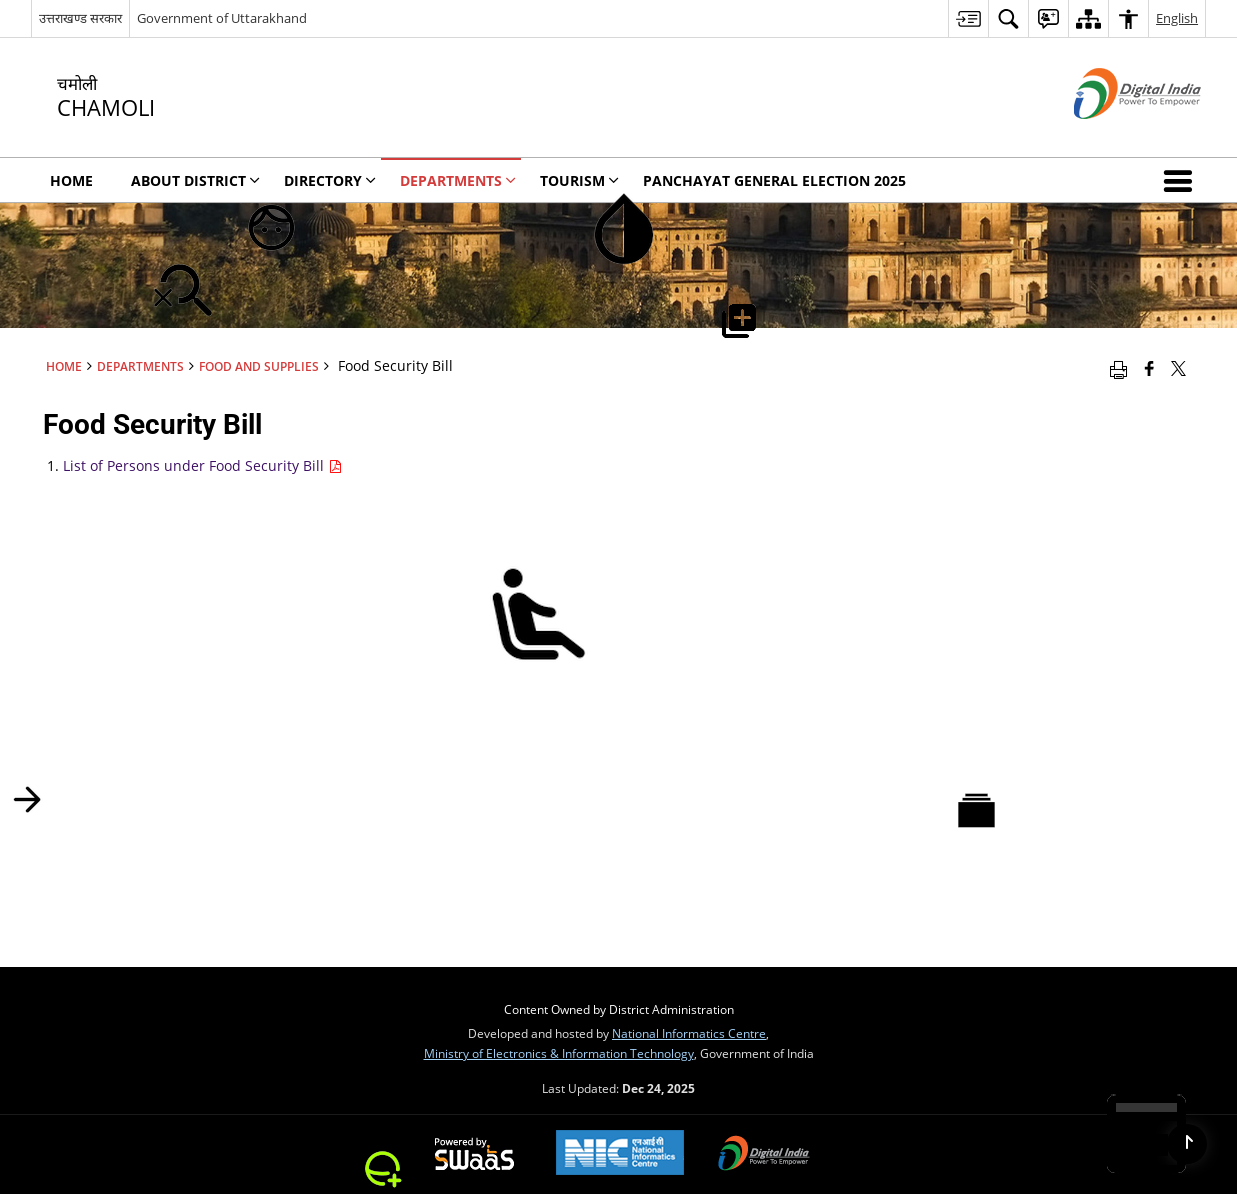  Describe the element at coordinates (382, 1168) in the screenshot. I see `add a new globe or world location` at that location.